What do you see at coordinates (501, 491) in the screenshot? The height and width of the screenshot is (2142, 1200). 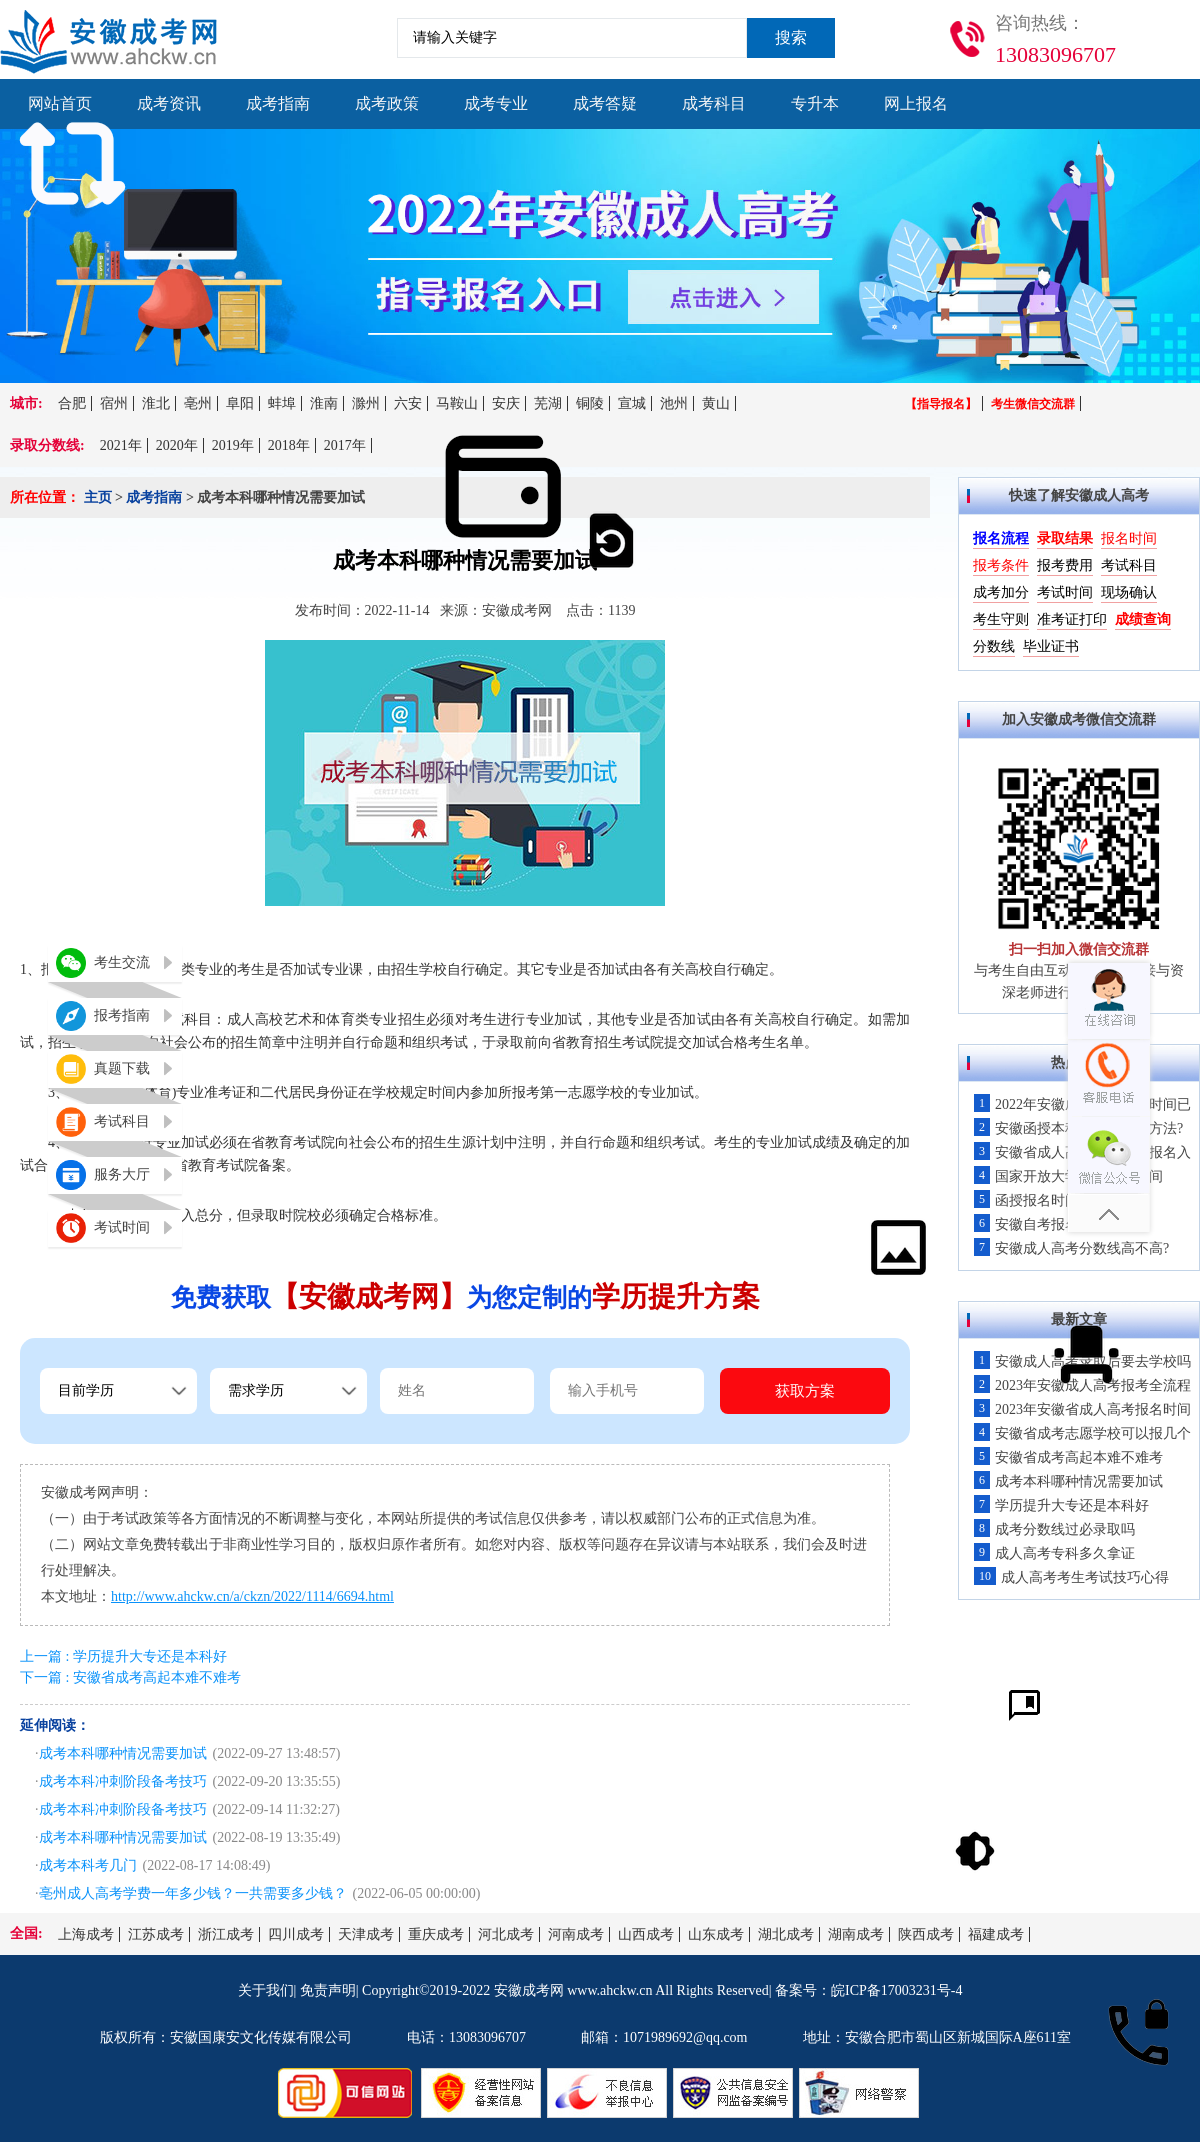 I see `access your wallet or payment methods` at bounding box center [501, 491].